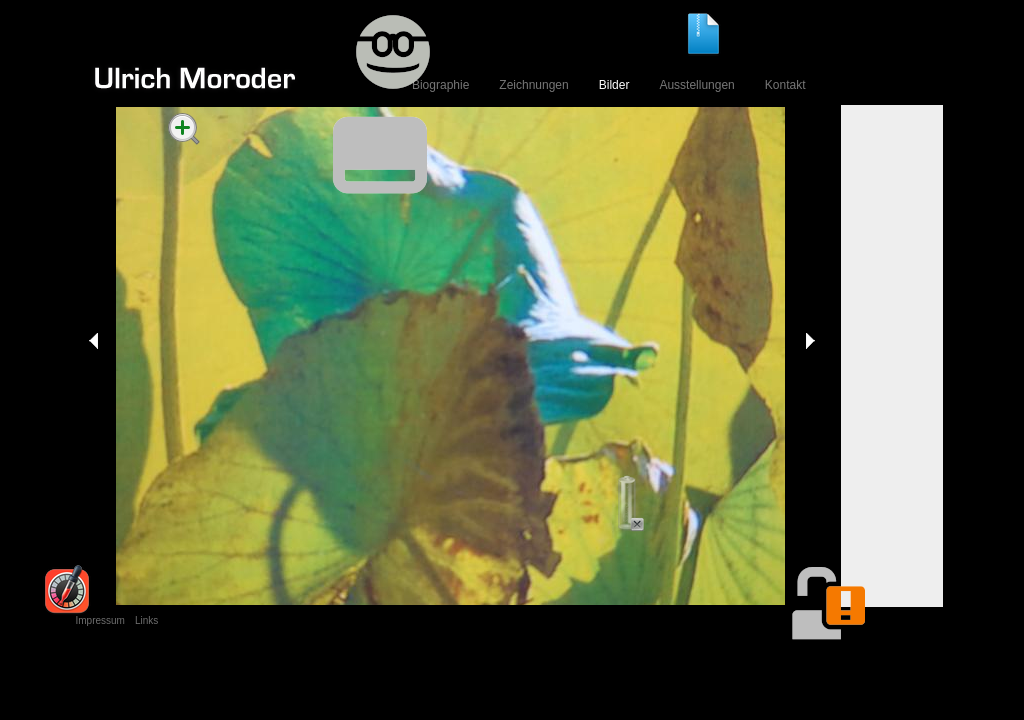 The image size is (1024, 720). I want to click on indicates an insecure or unencrypted connection, so click(826, 605).